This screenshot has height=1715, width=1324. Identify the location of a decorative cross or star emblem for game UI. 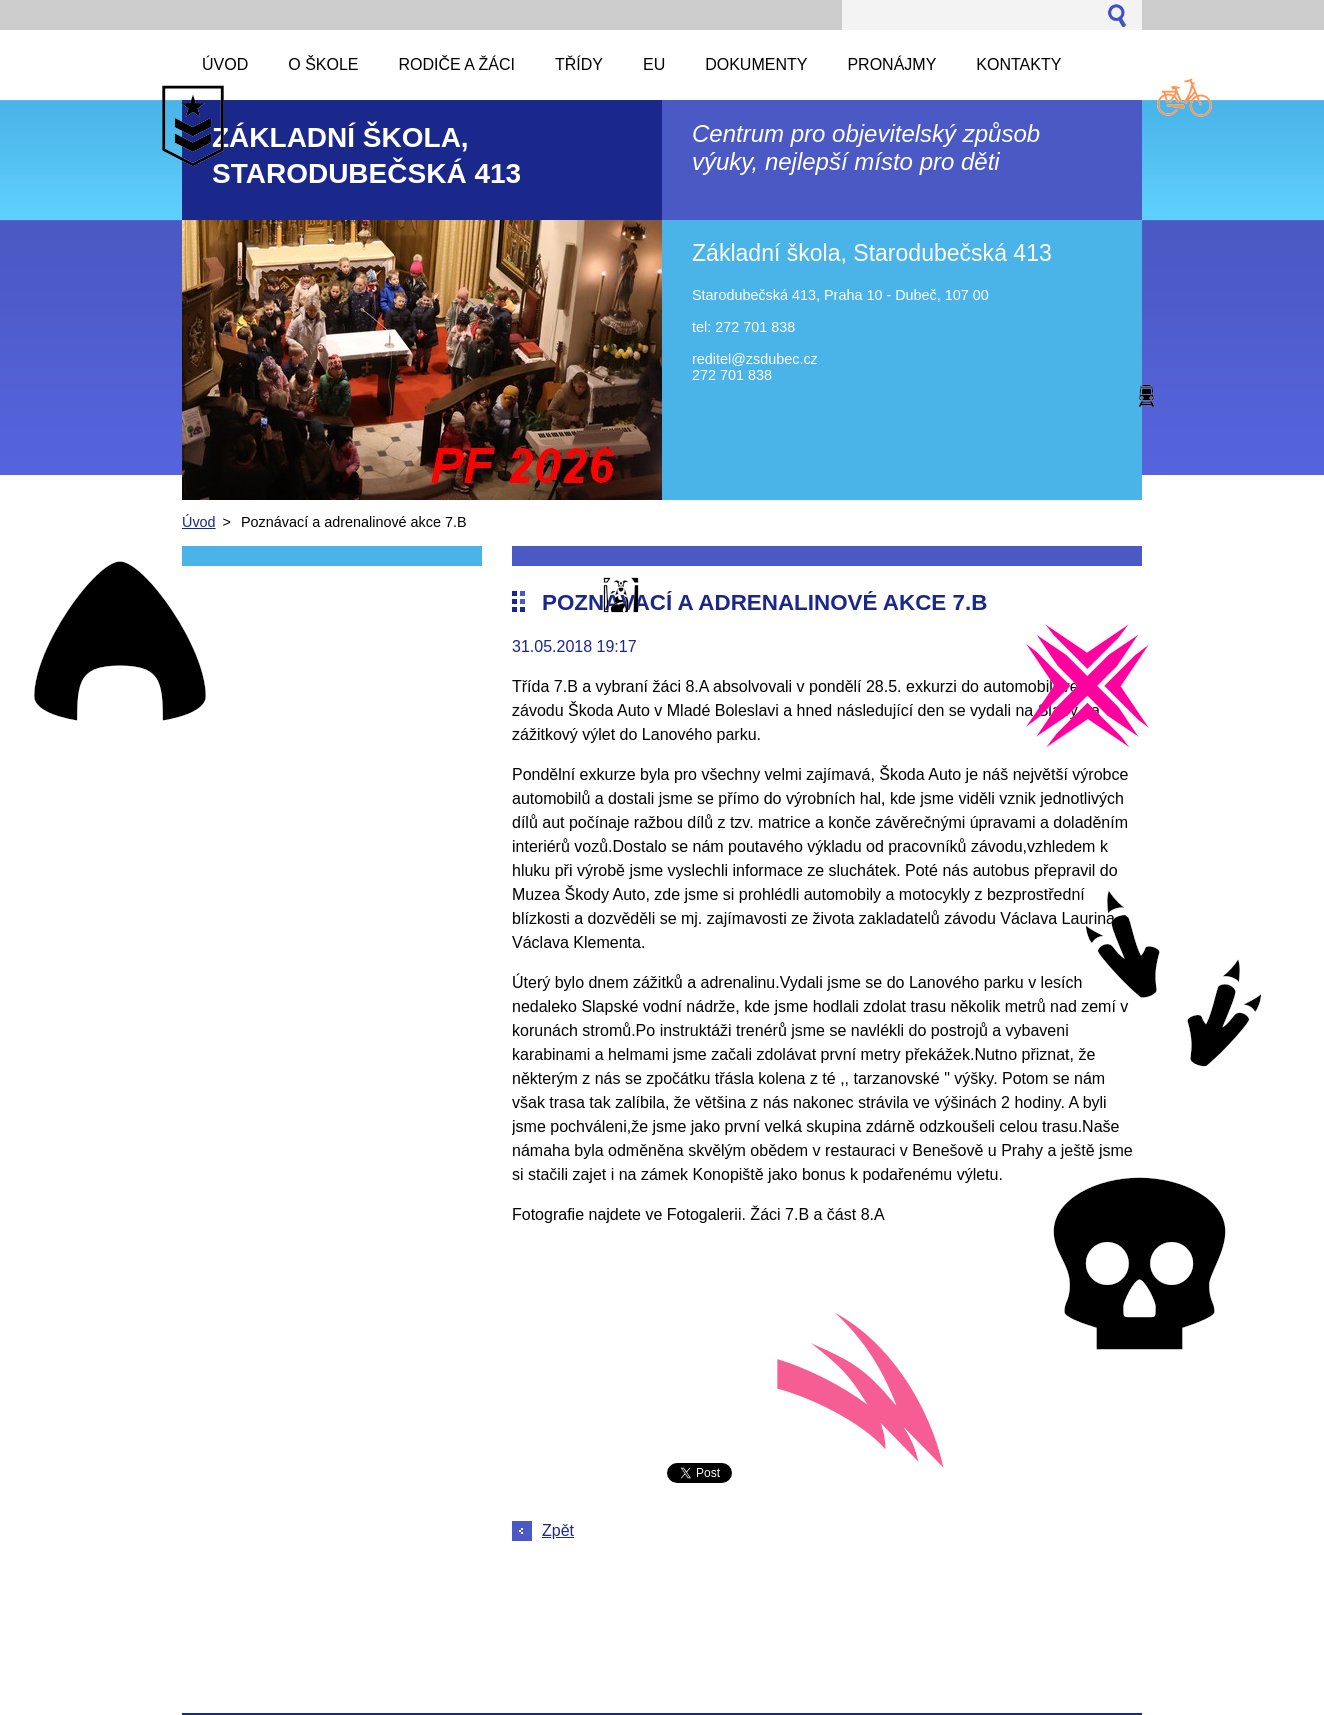
(1087, 686).